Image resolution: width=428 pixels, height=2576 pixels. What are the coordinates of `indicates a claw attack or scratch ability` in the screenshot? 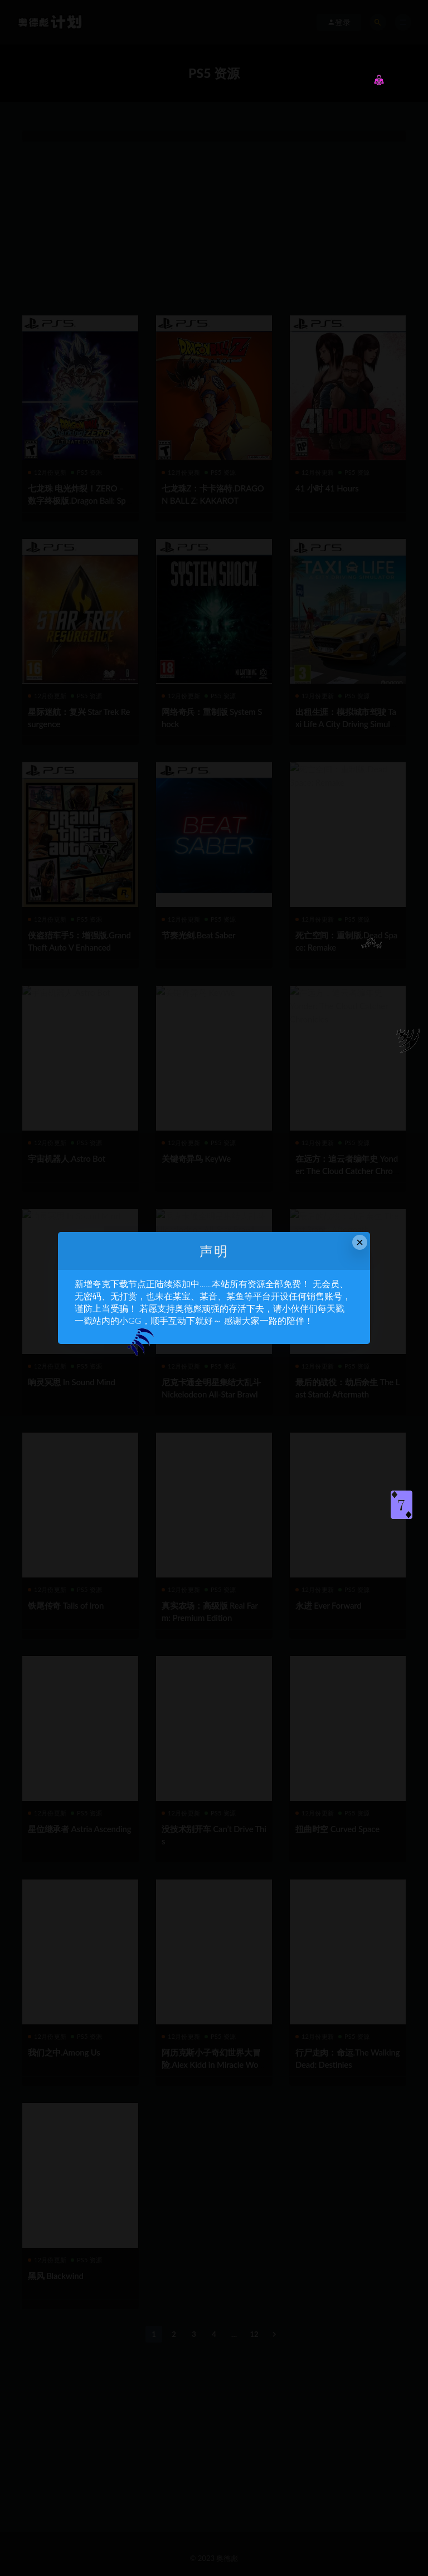 It's located at (141, 1342).